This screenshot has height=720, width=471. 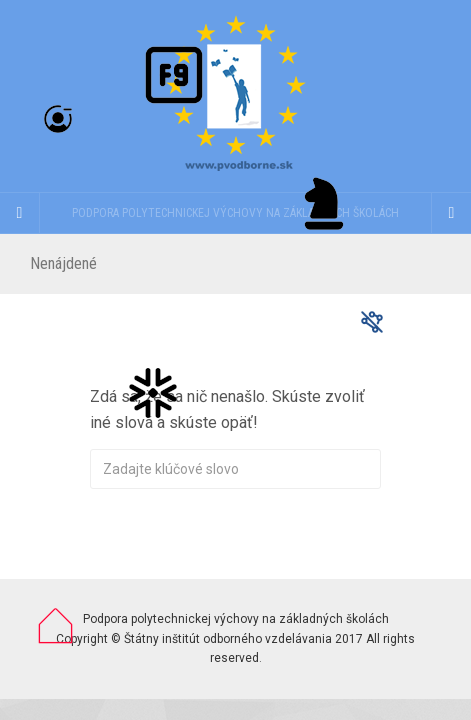 What do you see at coordinates (58, 119) in the screenshot?
I see `remove a user from your contacts` at bounding box center [58, 119].